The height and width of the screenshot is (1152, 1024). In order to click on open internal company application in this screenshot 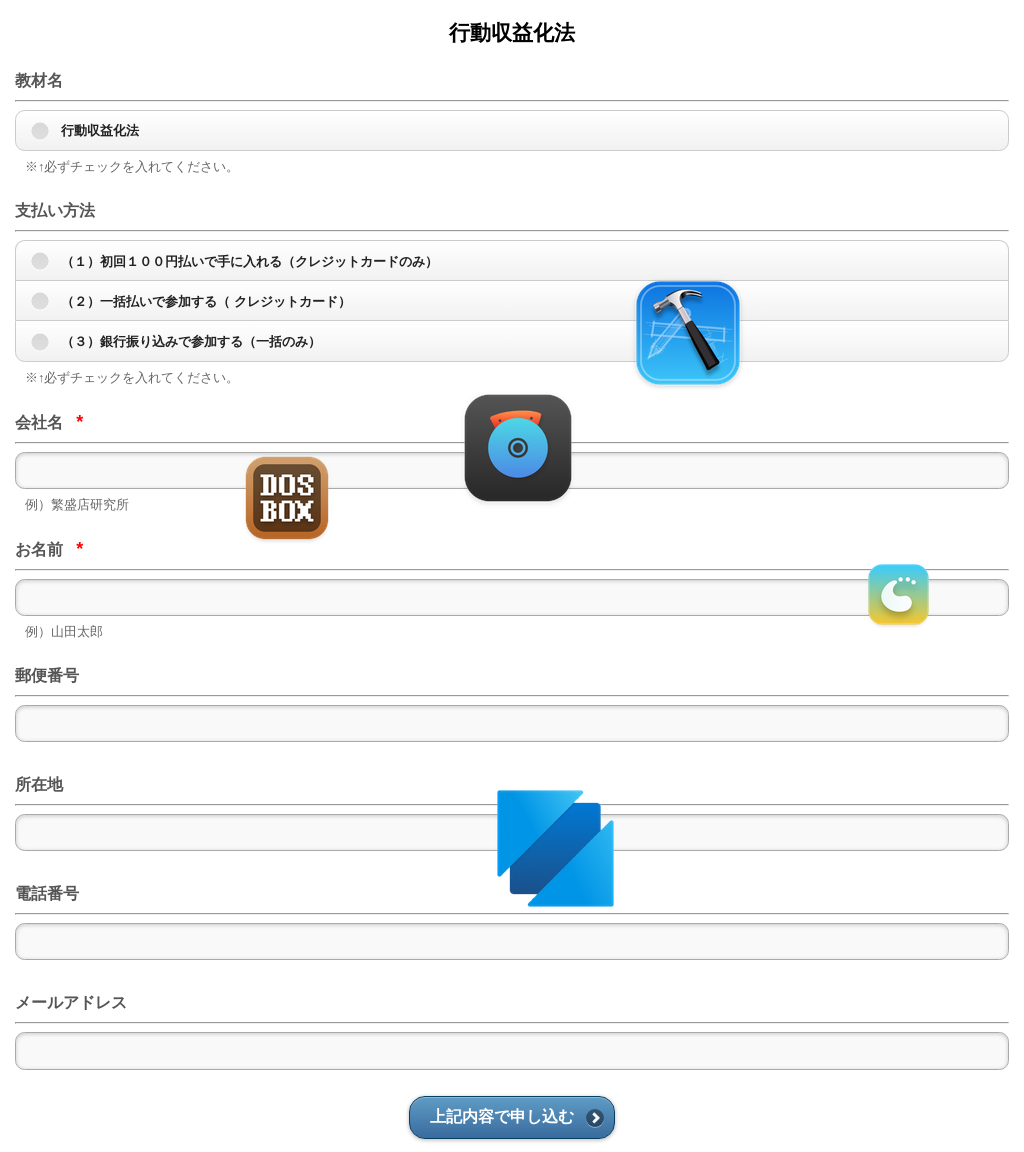, I will do `click(555, 848)`.